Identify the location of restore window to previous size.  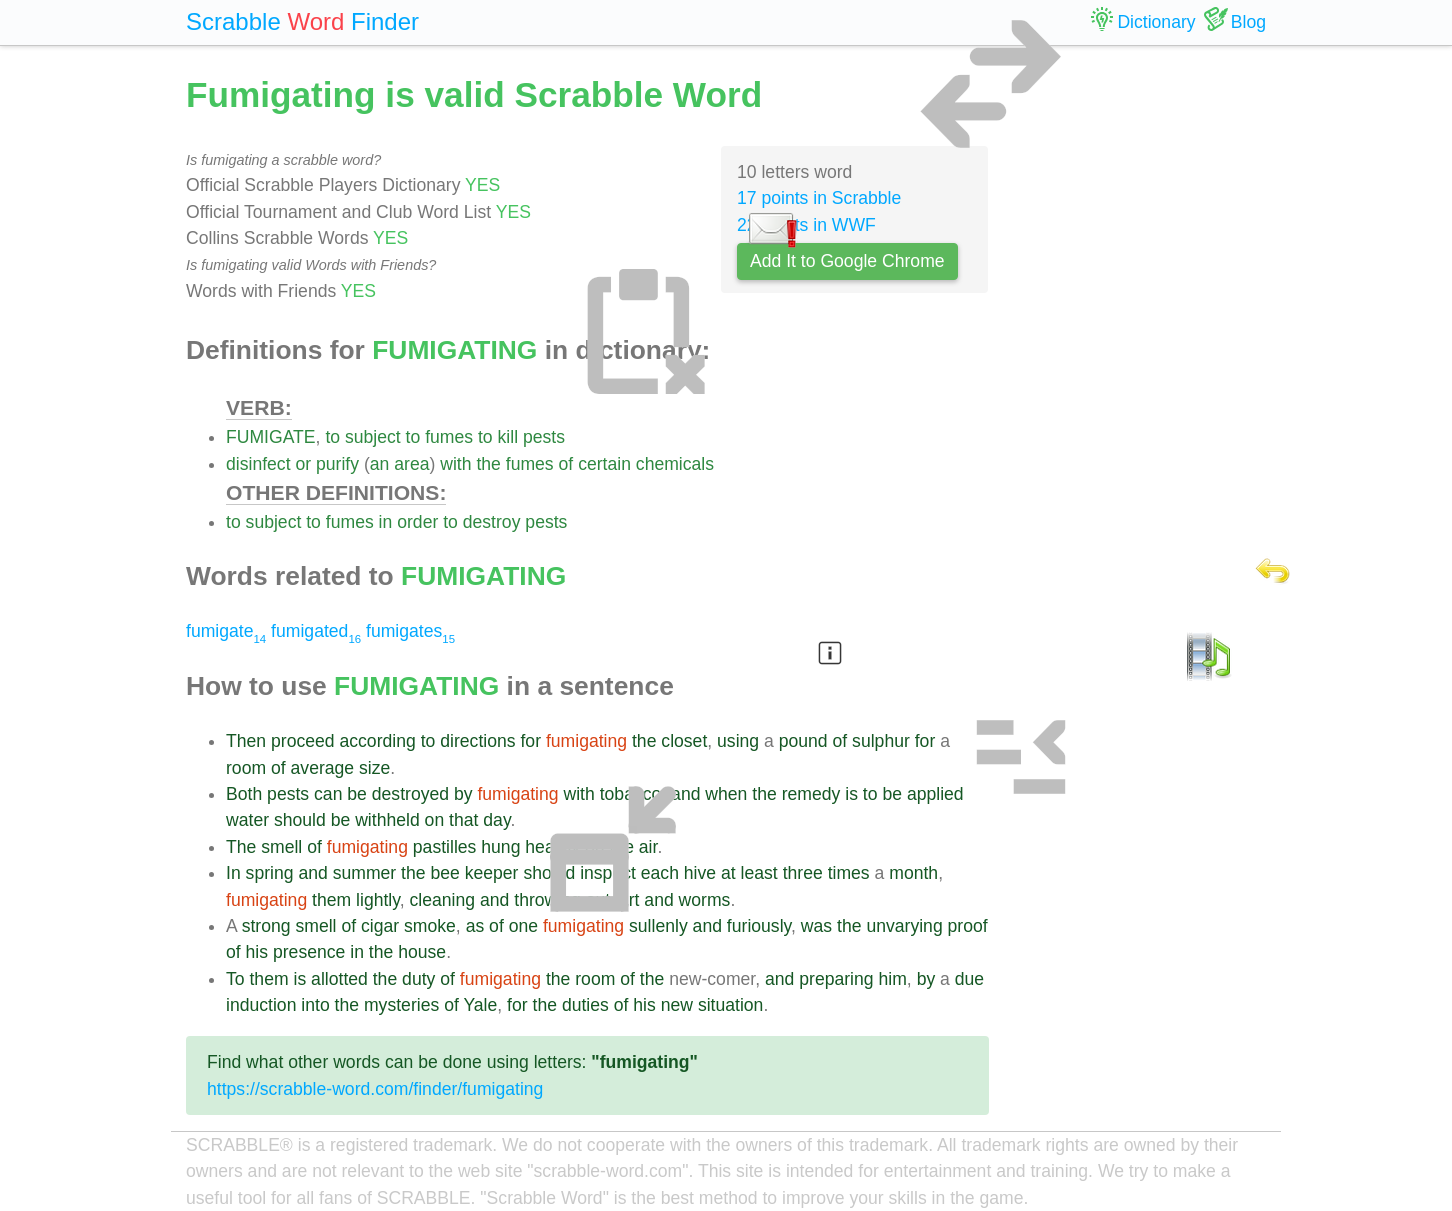
(613, 849).